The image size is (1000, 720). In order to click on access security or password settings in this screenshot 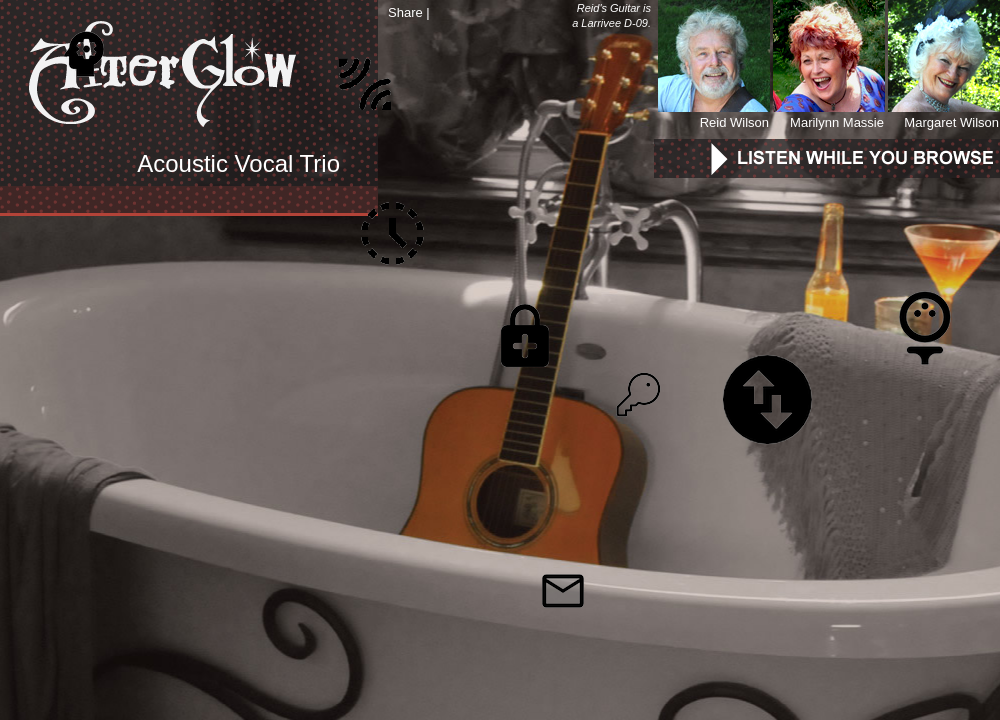, I will do `click(637, 395)`.